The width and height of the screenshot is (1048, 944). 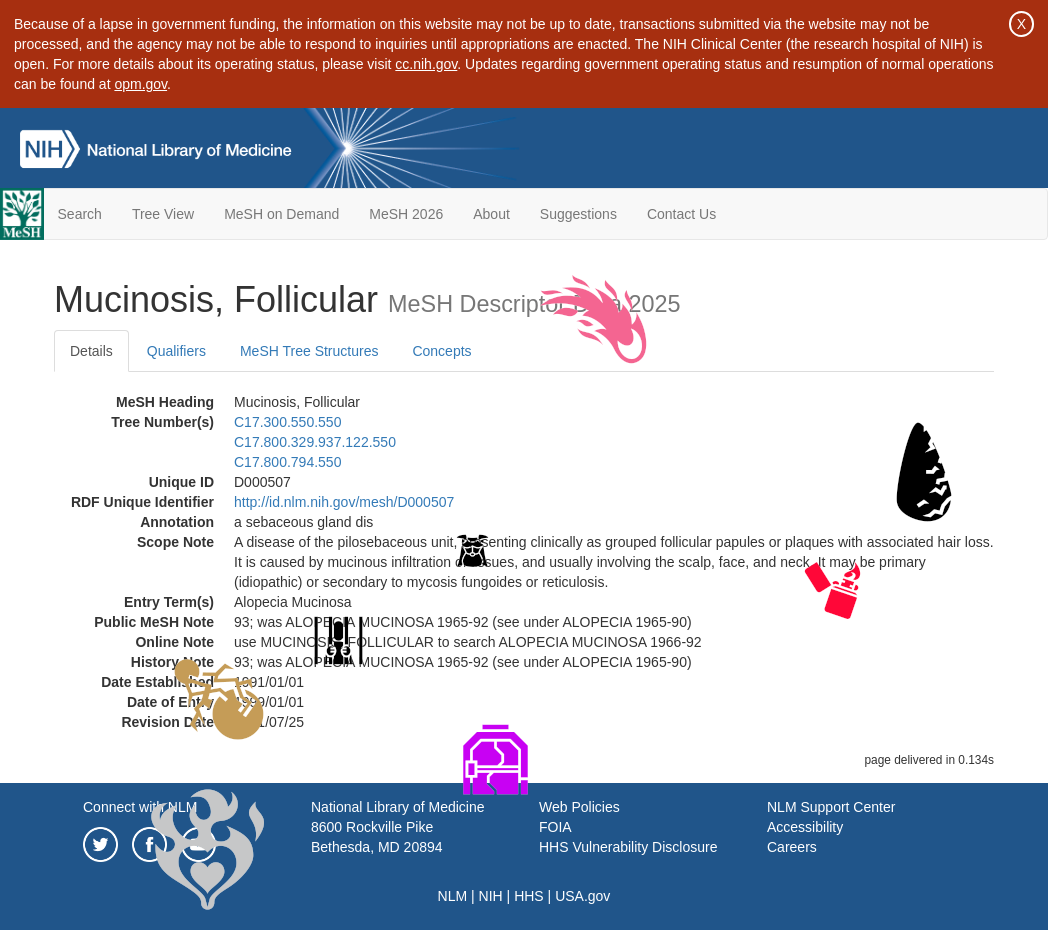 I want to click on indicates electrical or energy-based attack, so click(x=219, y=699).